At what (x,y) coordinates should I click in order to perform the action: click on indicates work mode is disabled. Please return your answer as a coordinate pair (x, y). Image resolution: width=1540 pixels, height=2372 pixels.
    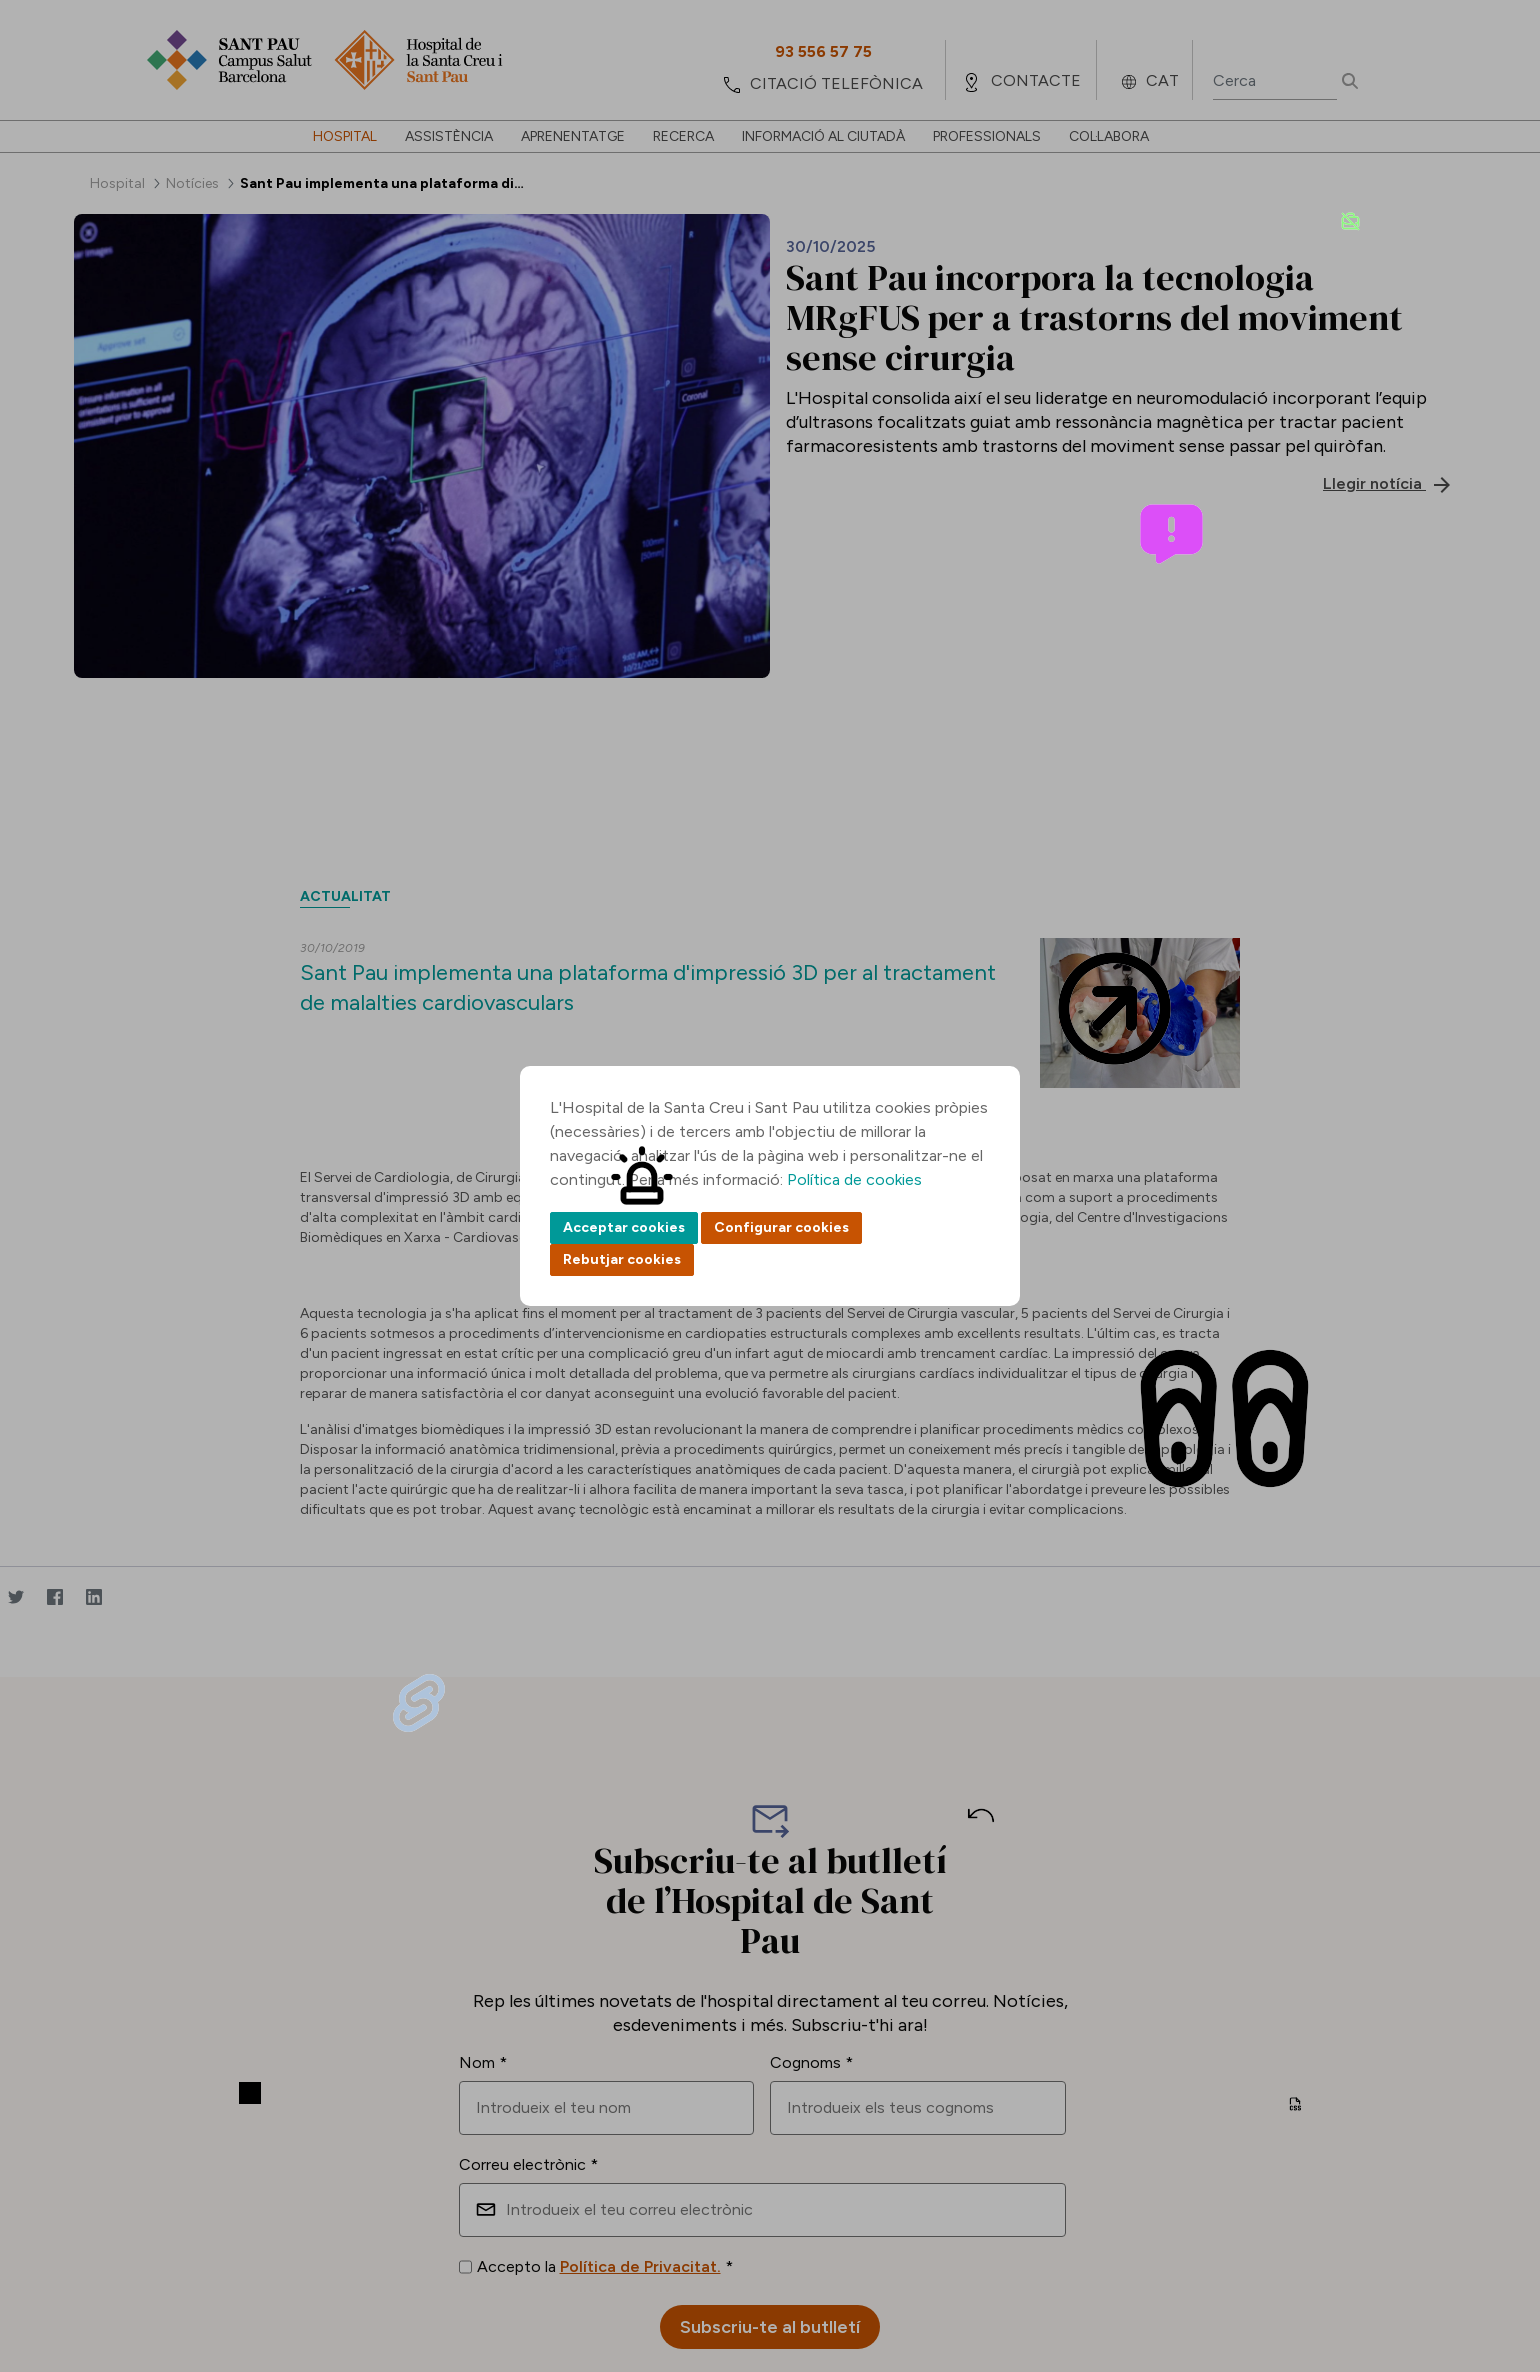
    Looking at the image, I should click on (1350, 221).